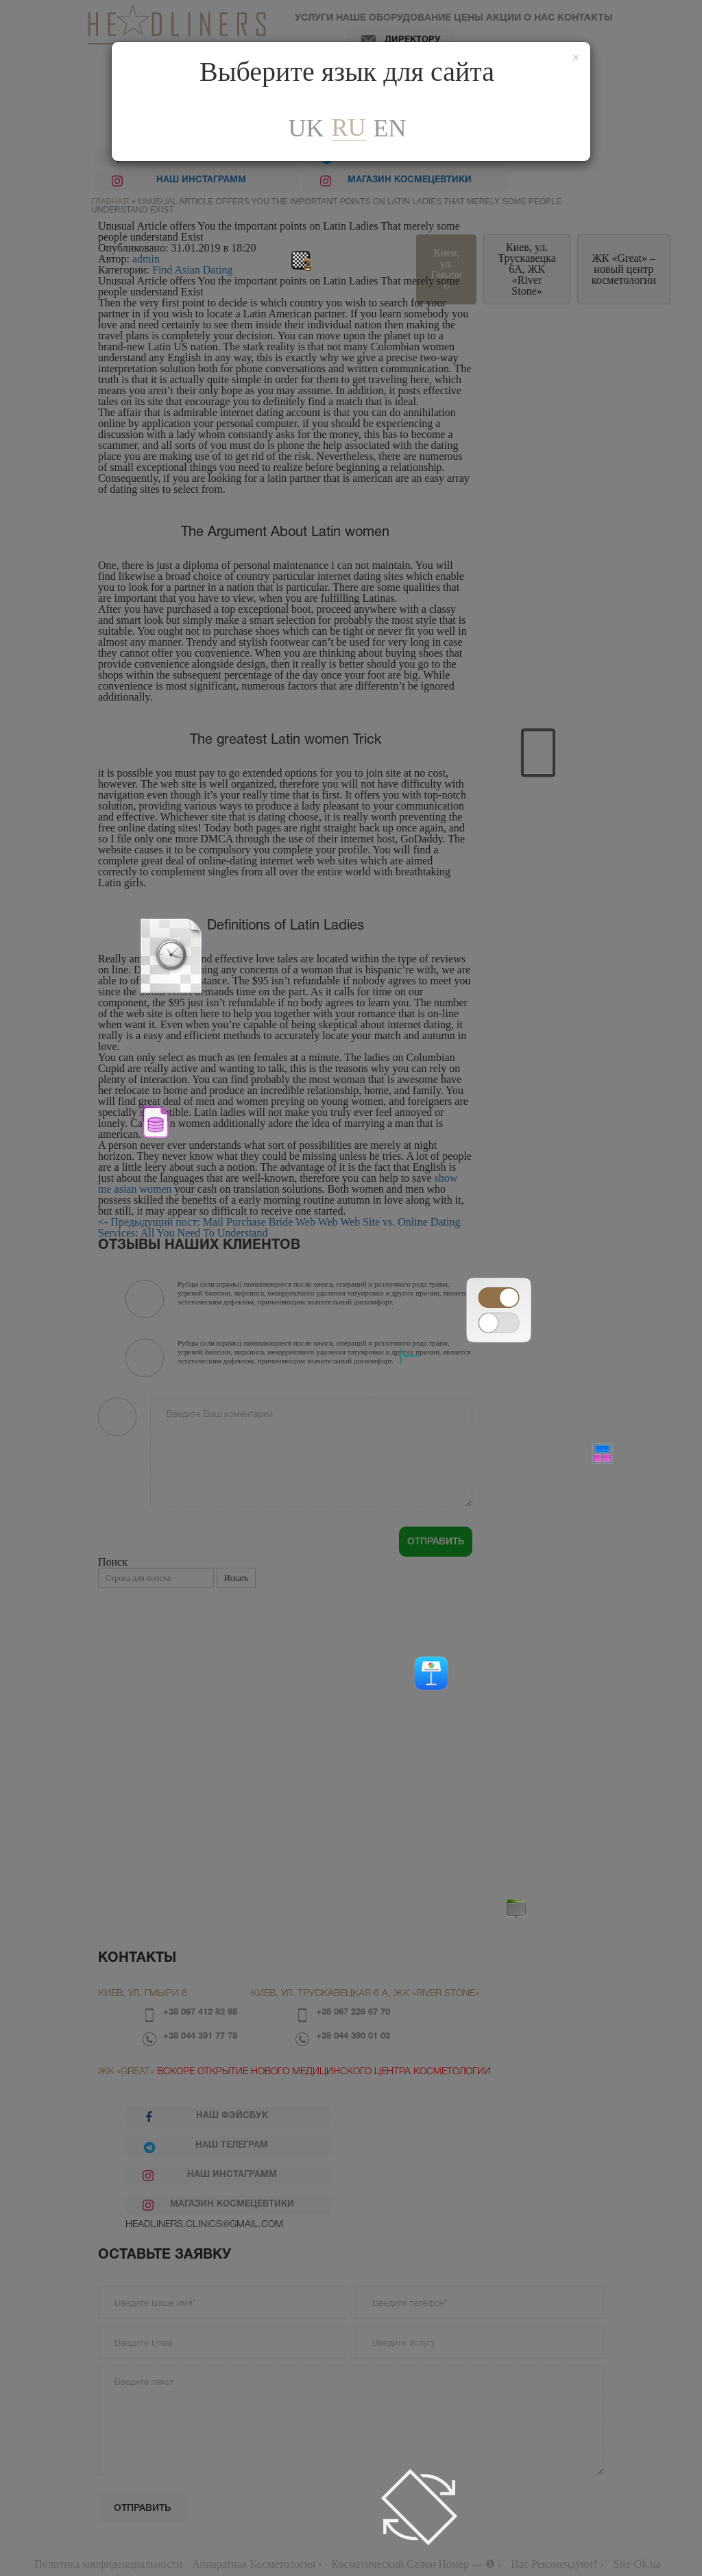 Image resolution: width=702 pixels, height=2576 pixels. I want to click on indicates a tablet or touch-screen device, so click(538, 753).